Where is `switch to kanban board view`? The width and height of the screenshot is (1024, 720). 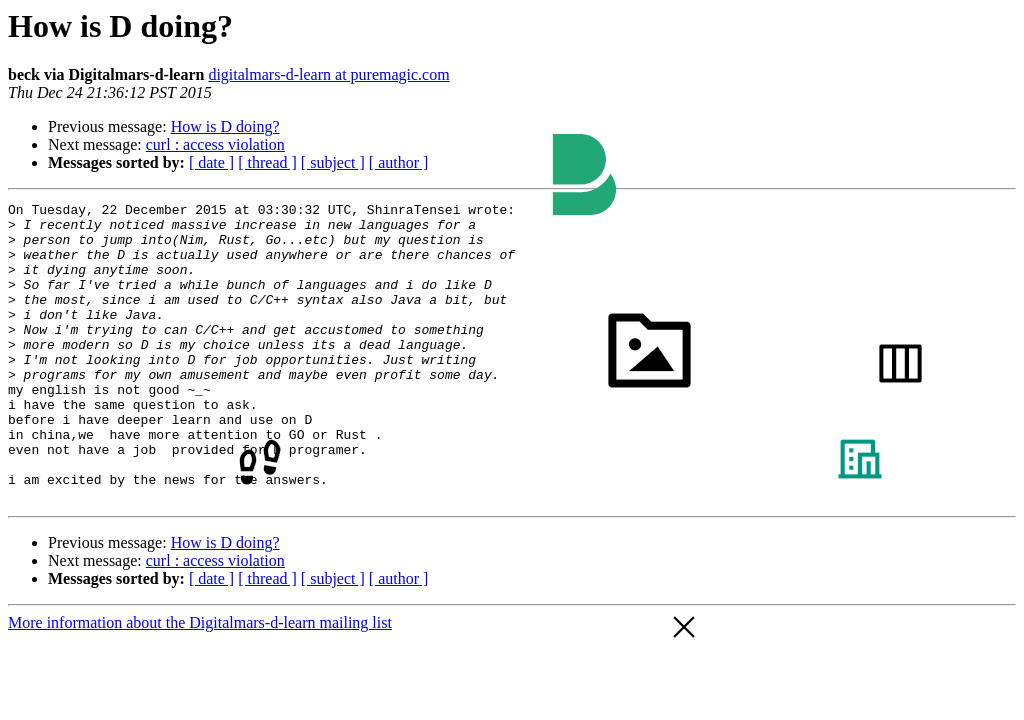 switch to kanban board view is located at coordinates (900, 363).